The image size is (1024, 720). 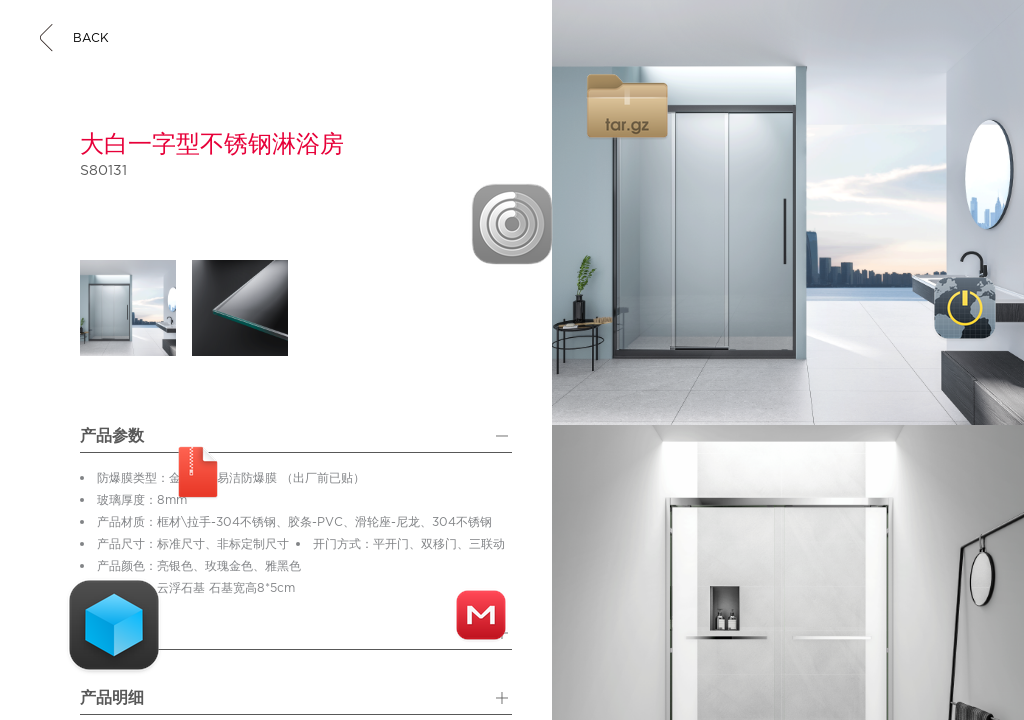 I want to click on open awf application, so click(x=114, y=625).